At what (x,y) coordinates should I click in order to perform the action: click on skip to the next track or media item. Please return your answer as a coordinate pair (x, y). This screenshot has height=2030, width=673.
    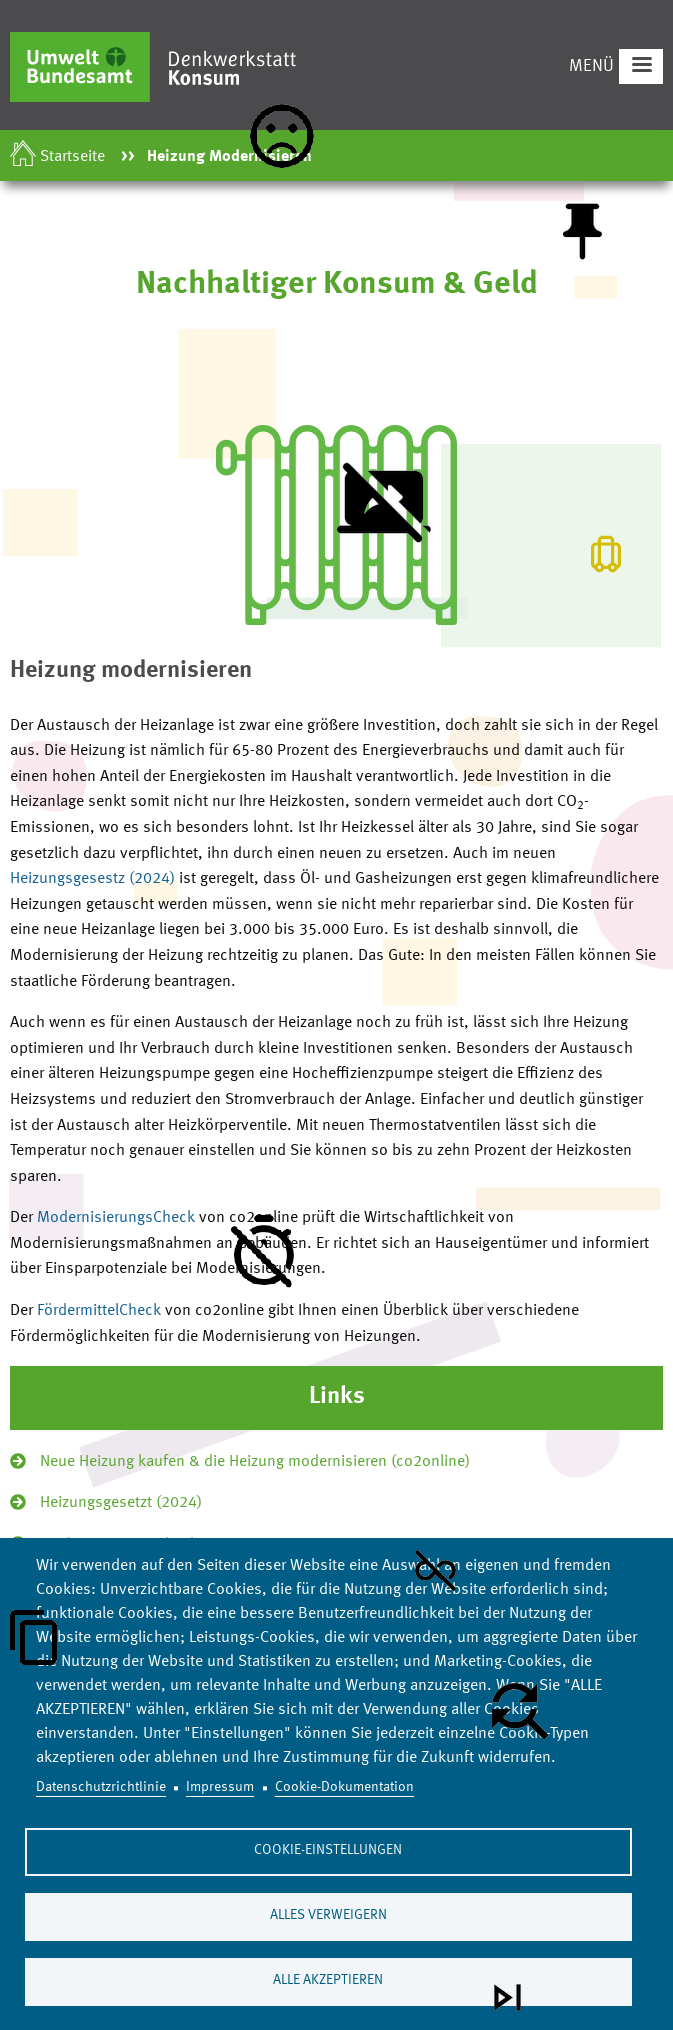
    Looking at the image, I should click on (507, 1997).